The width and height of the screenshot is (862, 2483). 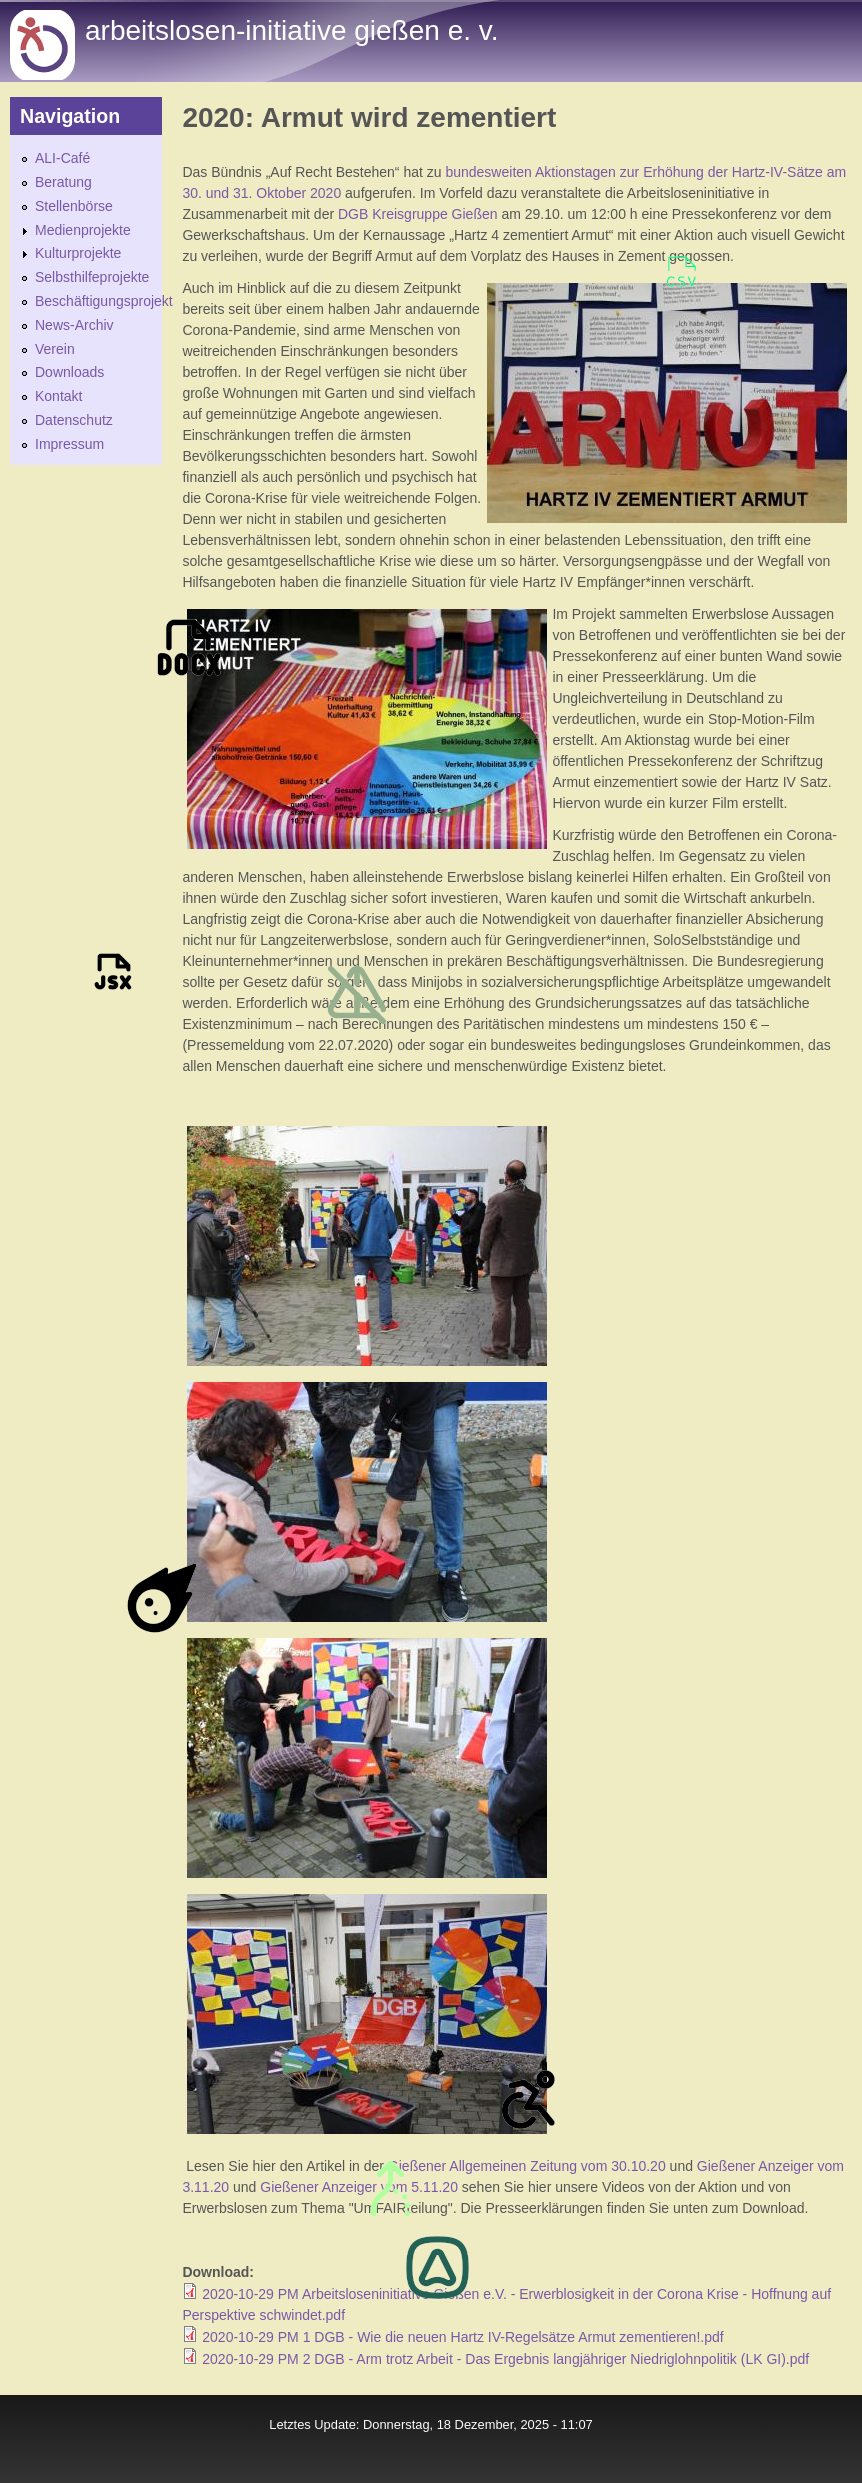 I want to click on AdonisJS framework logo, so click(x=437, y=2267).